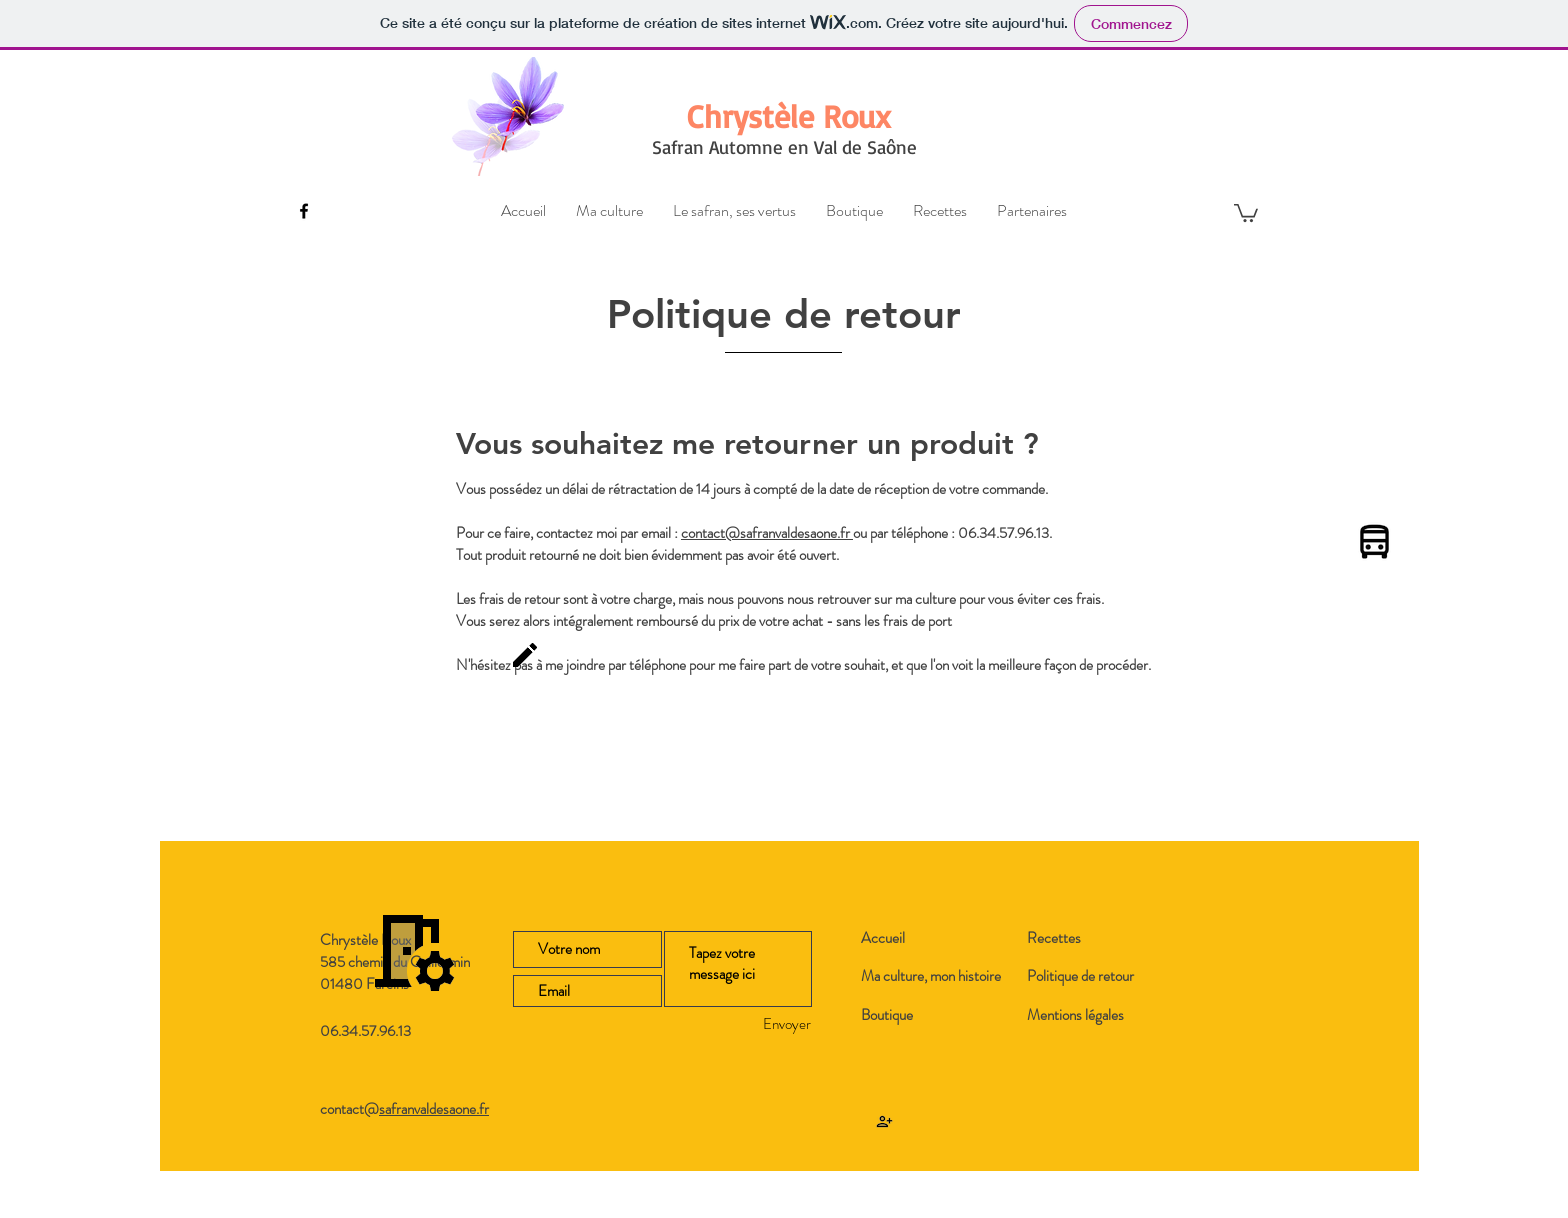  I want to click on get bus directions or routes, so click(1374, 542).